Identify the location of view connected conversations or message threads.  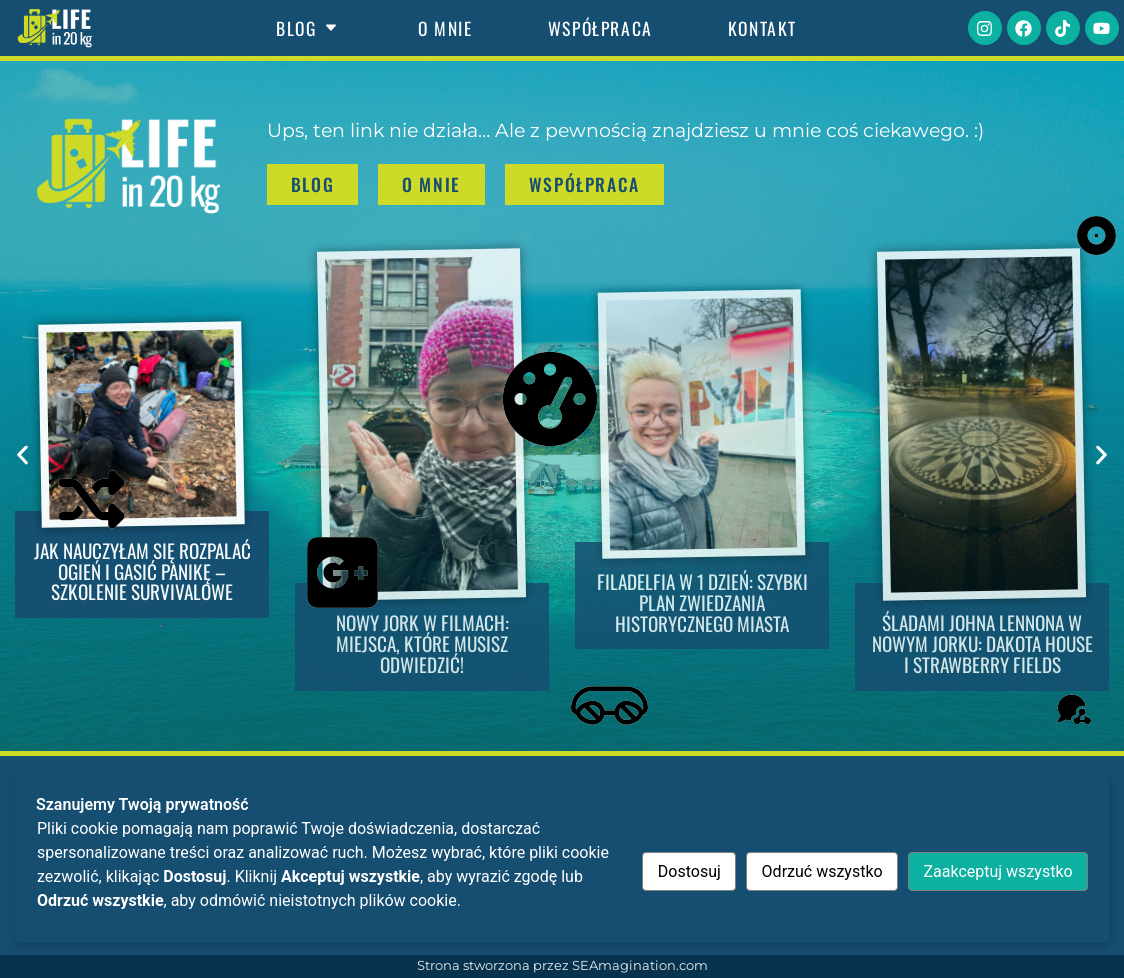
(1073, 708).